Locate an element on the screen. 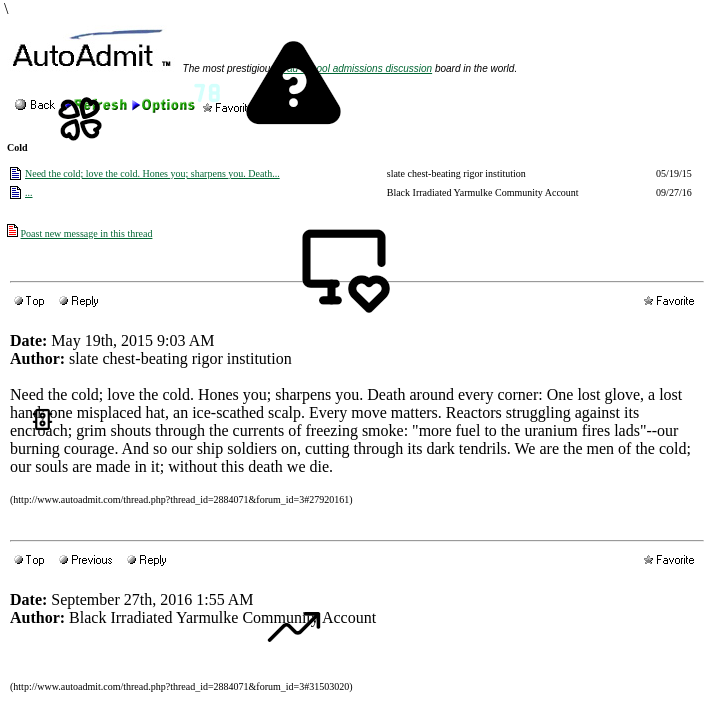 This screenshot has width=726, height=723. indicates a warning or caution that requires attention is located at coordinates (293, 85).